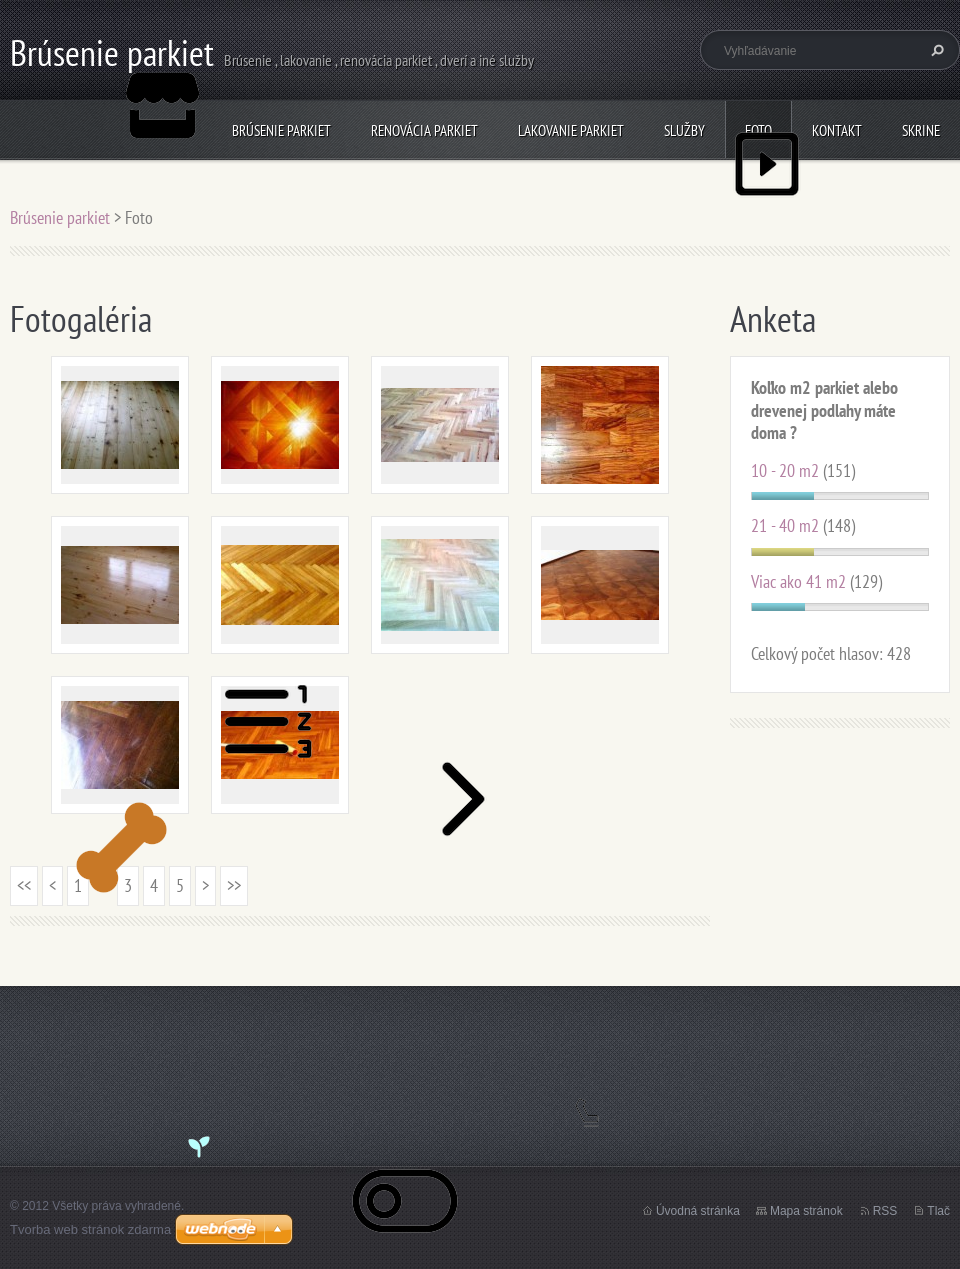  Describe the element at coordinates (767, 164) in the screenshot. I see `start a slideshow presentation` at that location.